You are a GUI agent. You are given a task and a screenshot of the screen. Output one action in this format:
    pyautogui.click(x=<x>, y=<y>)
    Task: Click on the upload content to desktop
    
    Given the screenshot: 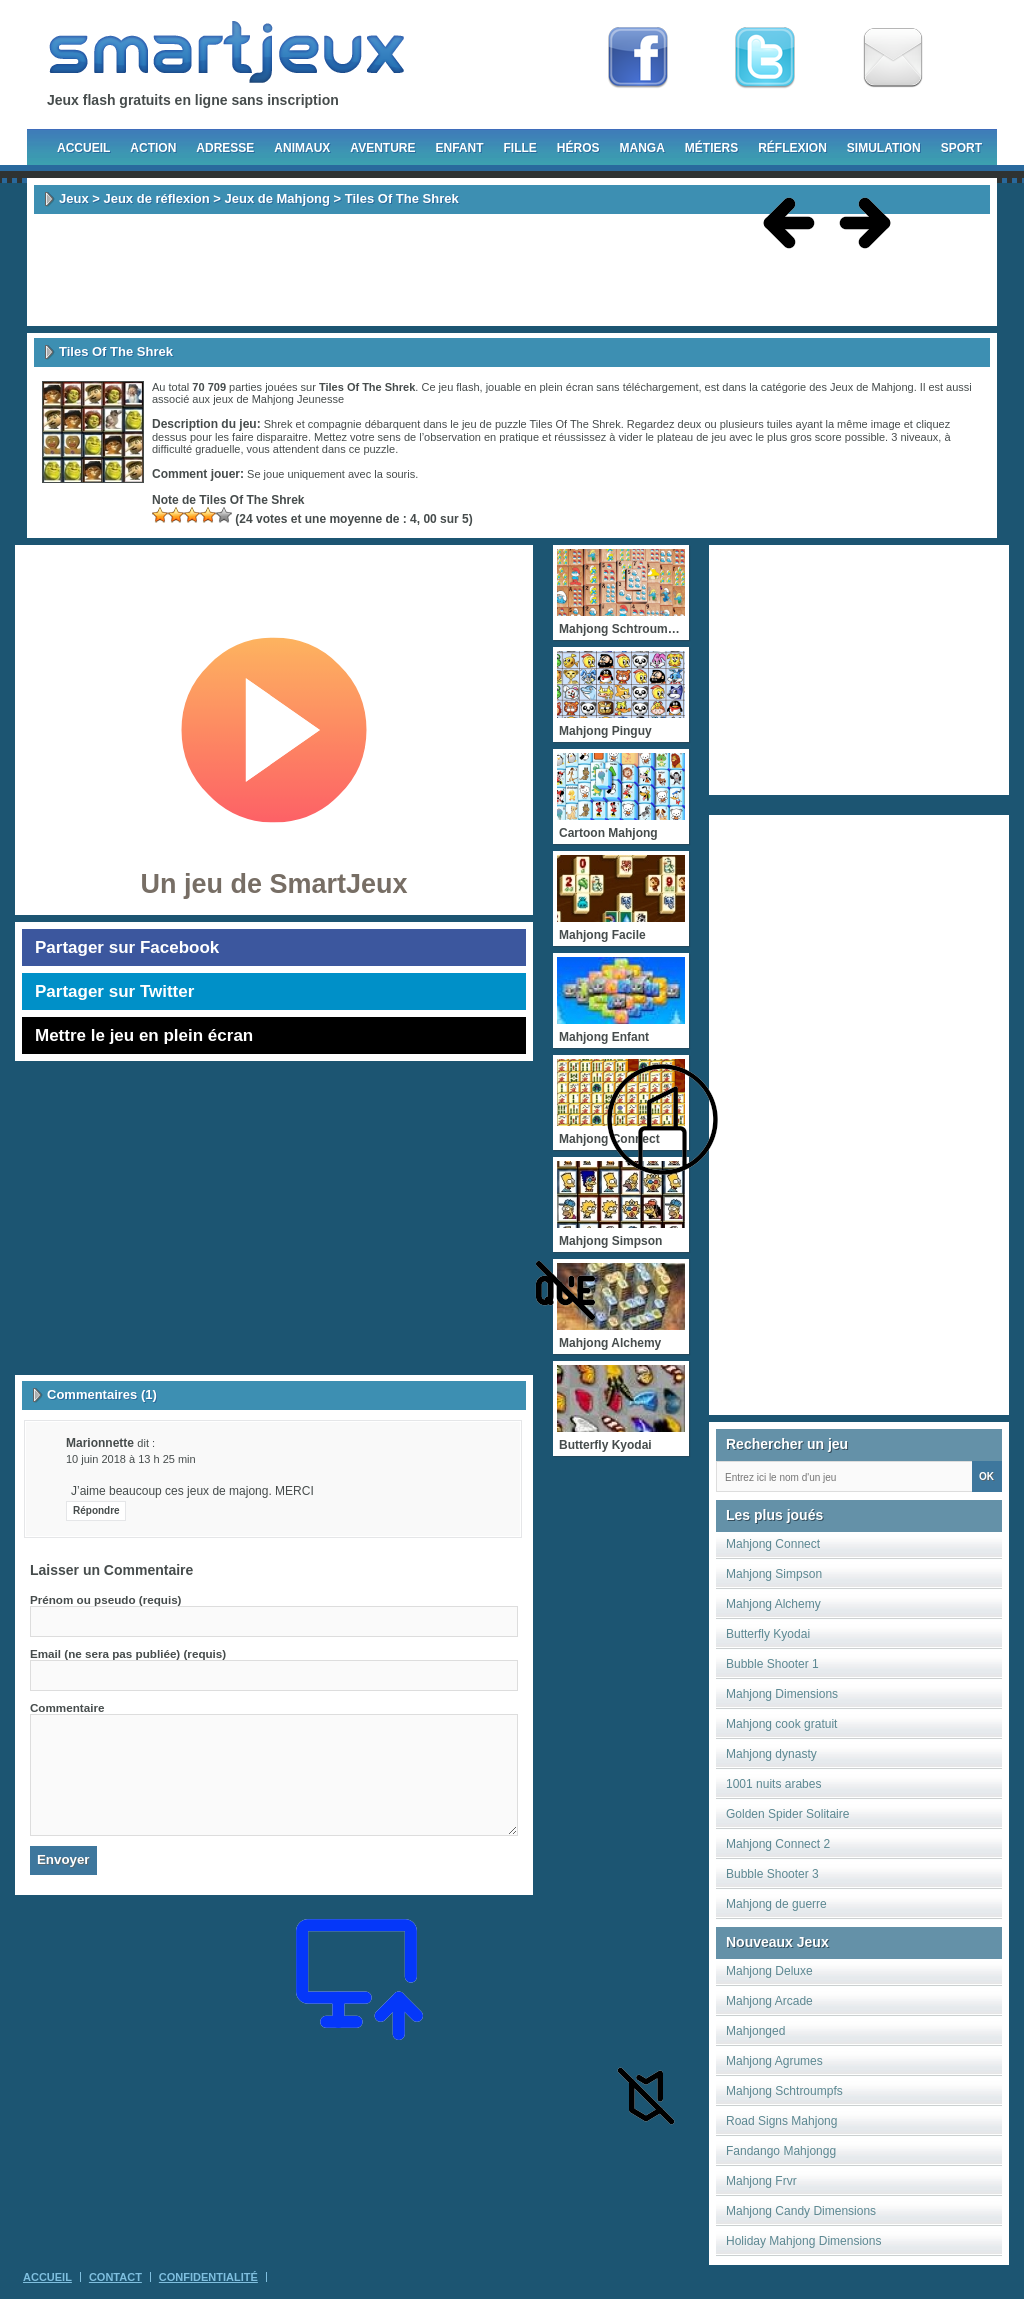 What is the action you would take?
    pyautogui.click(x=356, y=1973)
    